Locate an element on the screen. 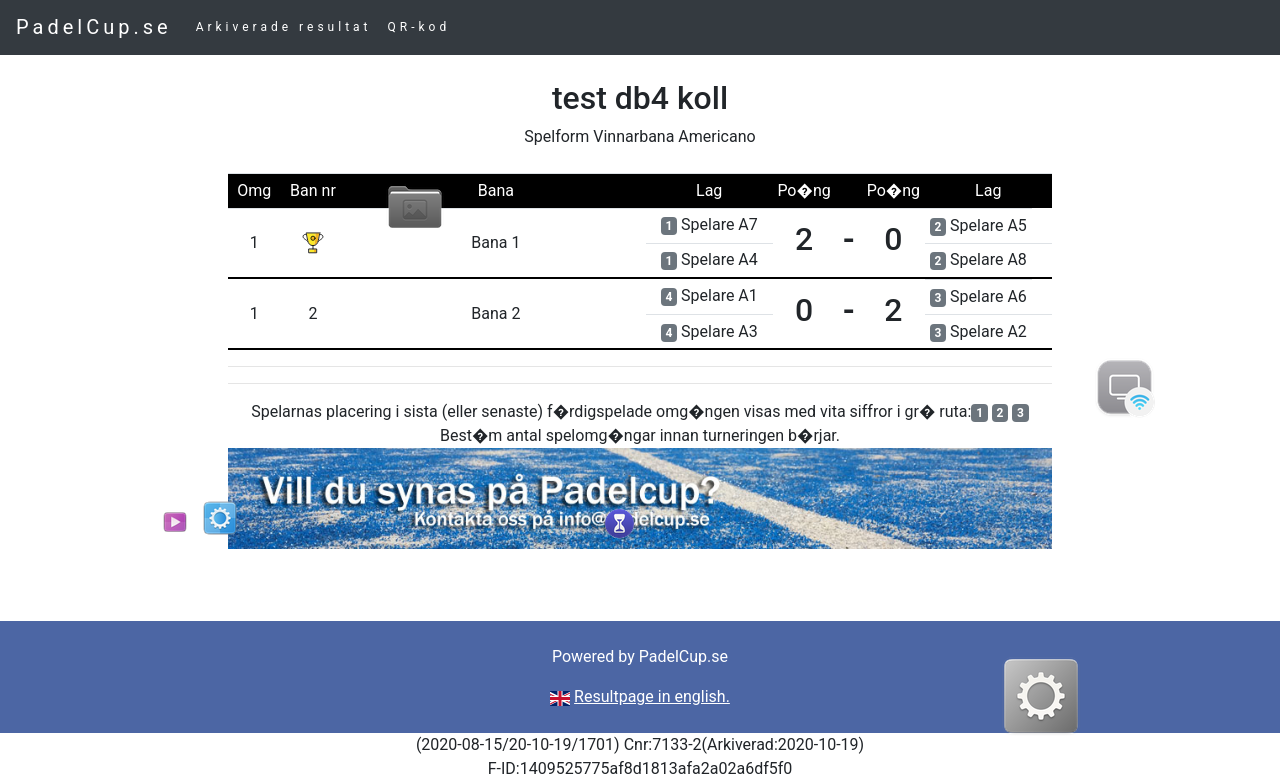 The height and width of the screenshot is (781, 1280). view screen time usage and statistics is located at coordinates (619, 523).